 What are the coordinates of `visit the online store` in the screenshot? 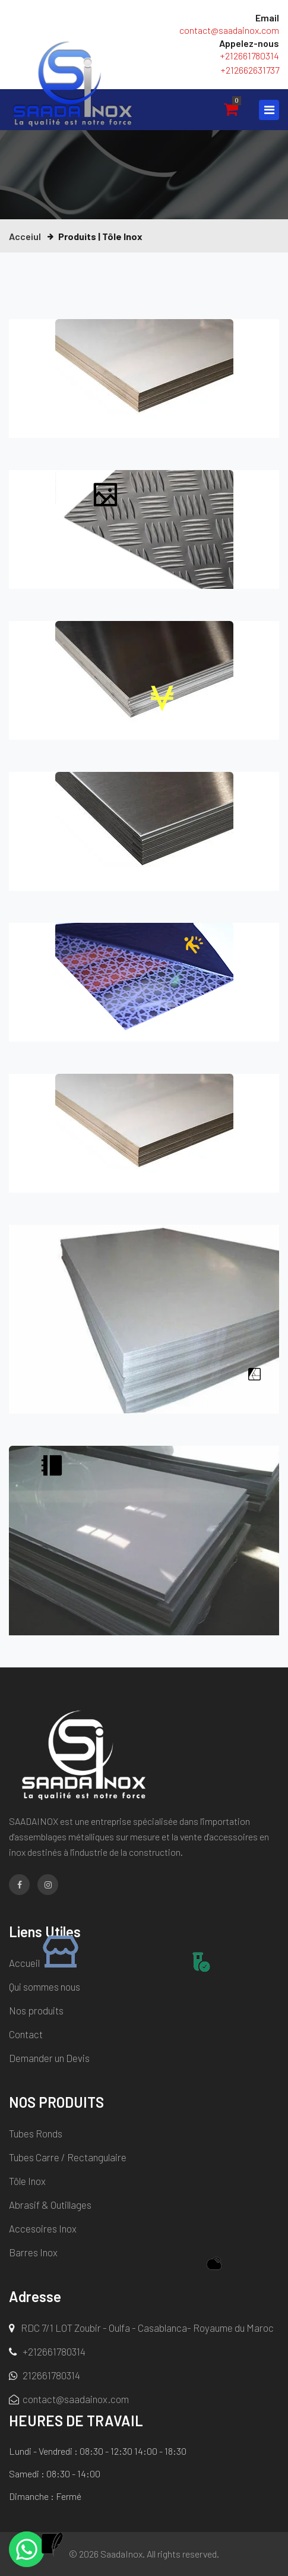 It's located at (61, 1951).